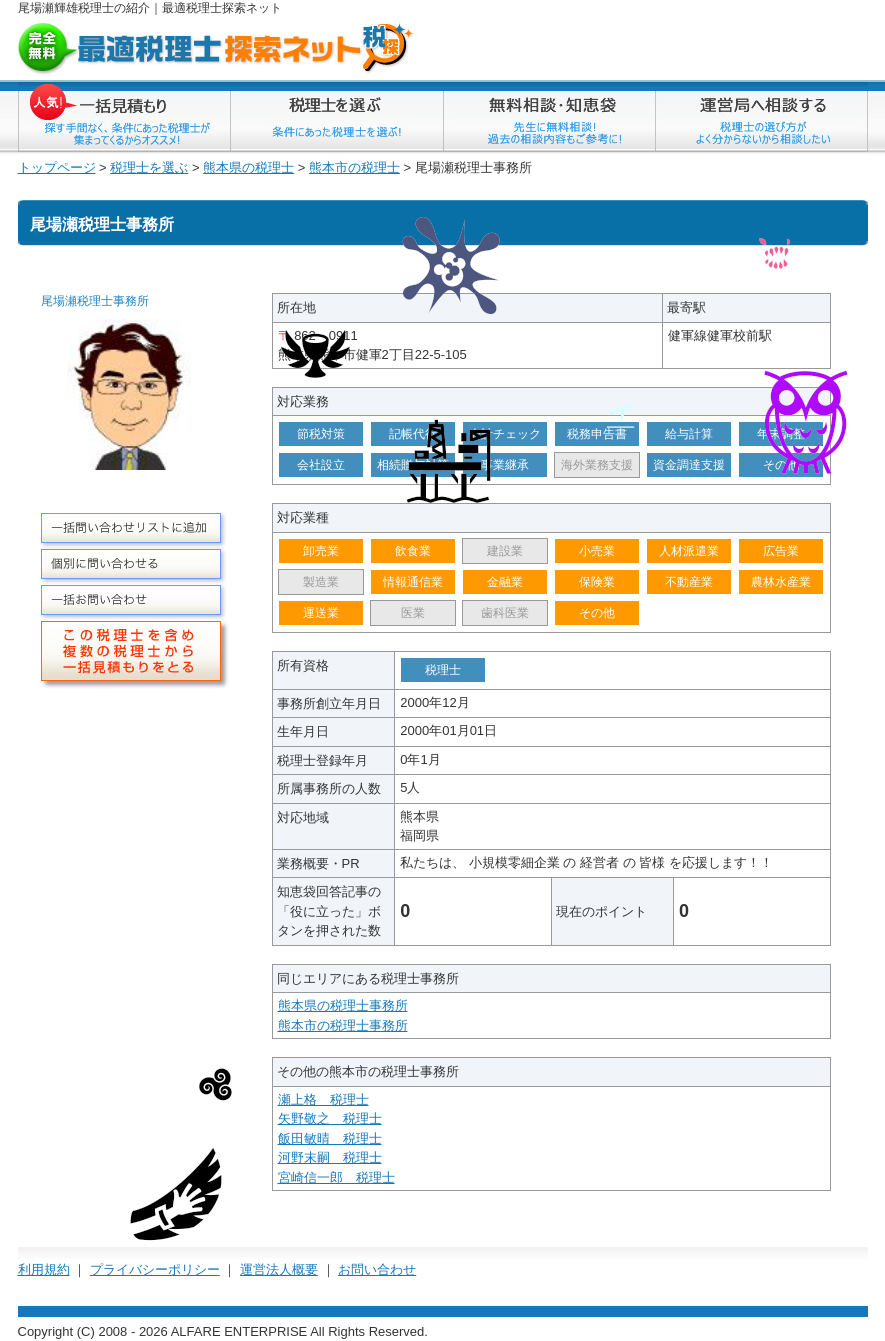 The image size is (885, 1341). Describe the element at coordinates (448, 460) in the screenshot. I see `view offshore drilling operations` at that location.